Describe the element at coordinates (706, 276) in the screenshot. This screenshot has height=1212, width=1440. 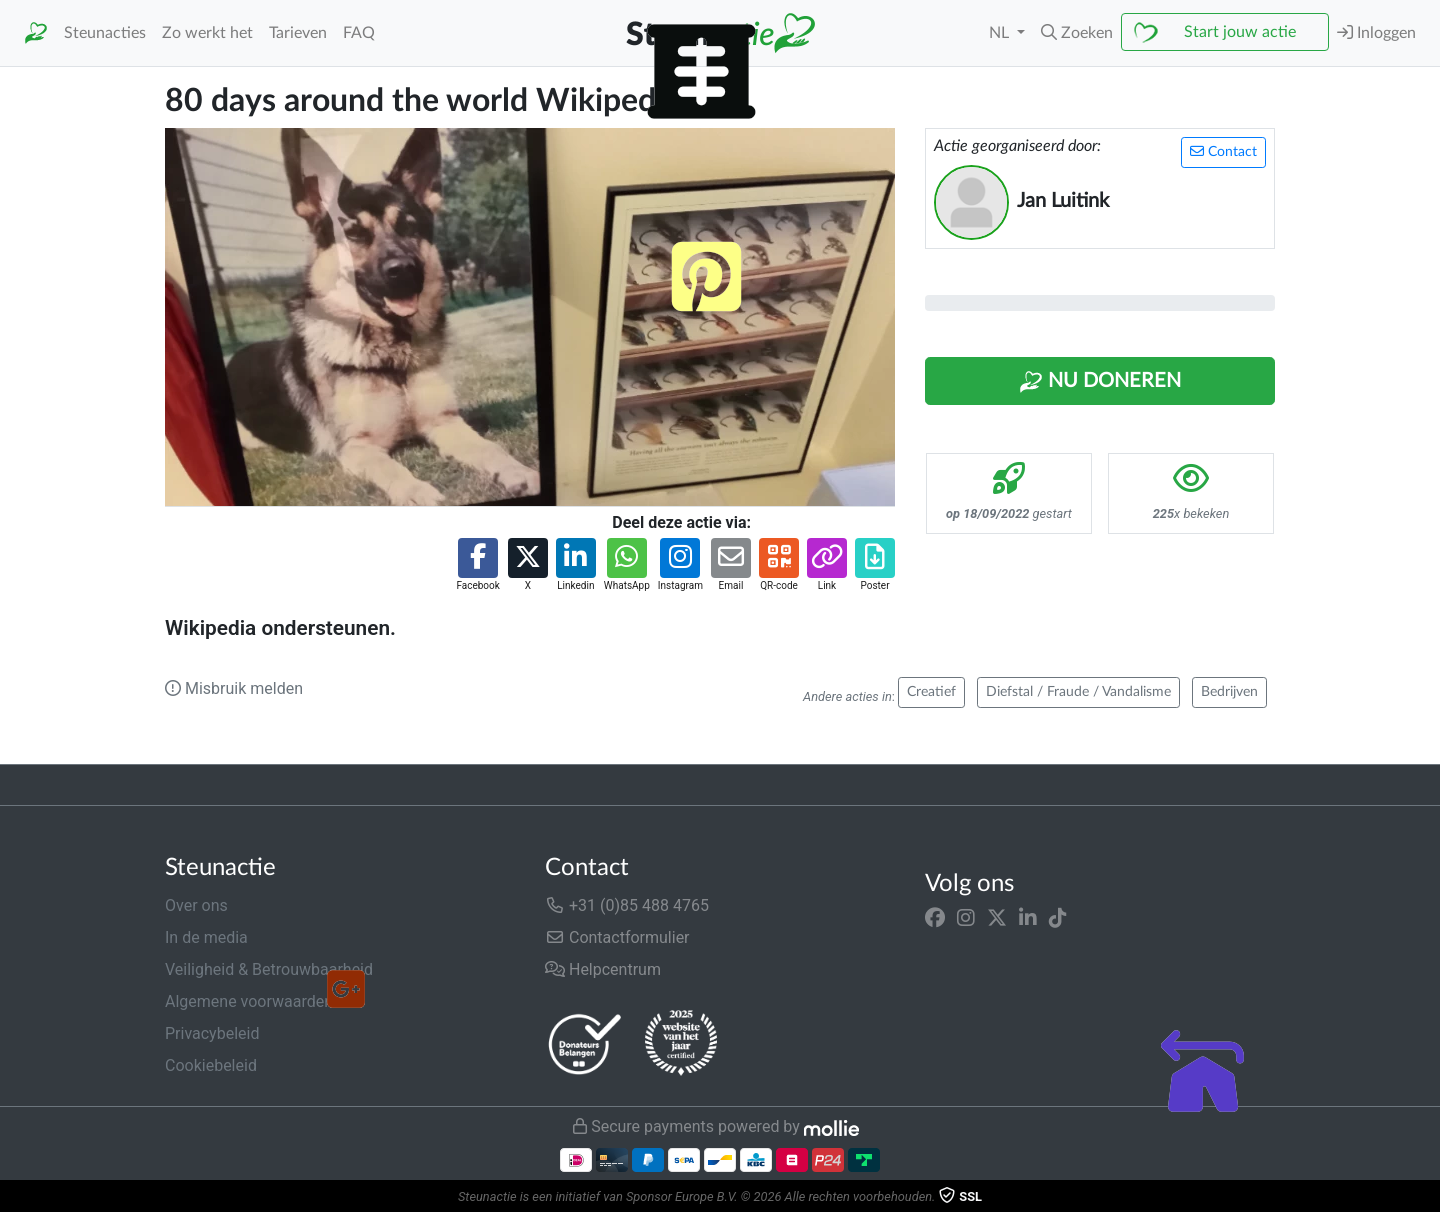
I see `open Pinterest app` at that location.